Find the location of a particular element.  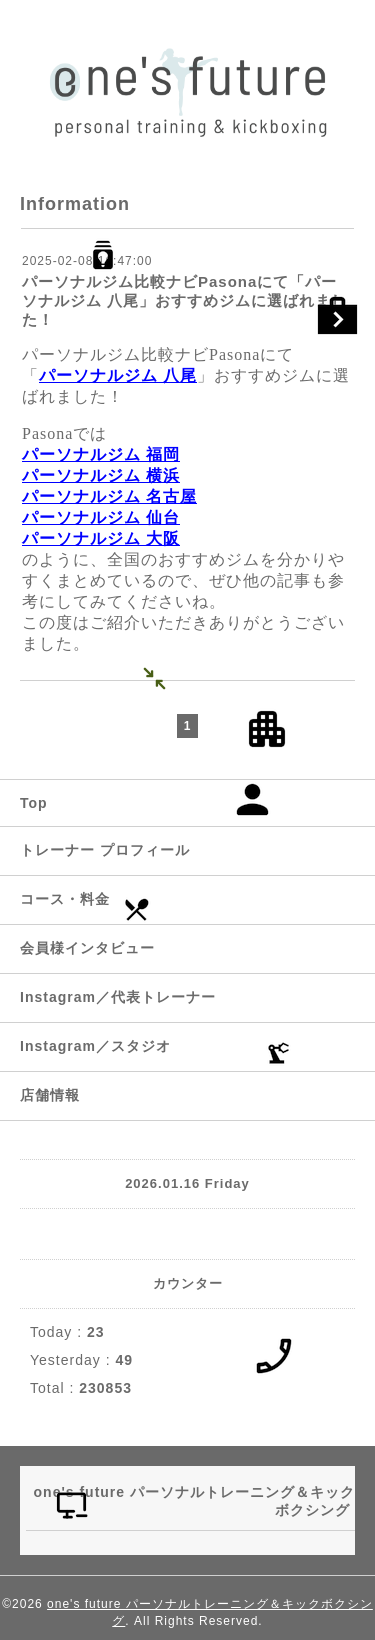

snooze or defer task to next week is located at coordinates (337, 314).